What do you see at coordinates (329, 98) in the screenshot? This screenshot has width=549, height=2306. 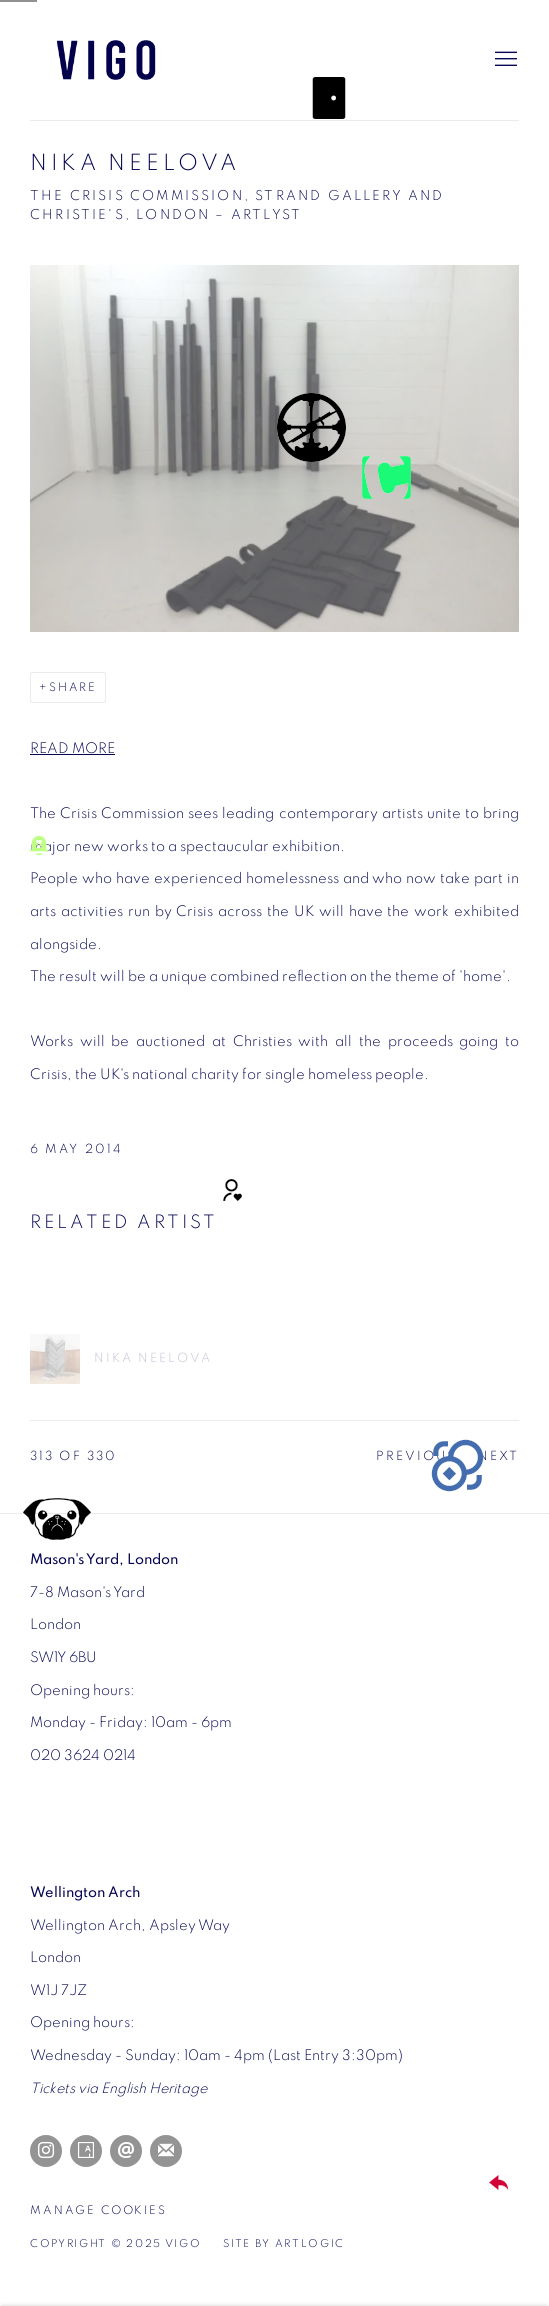 I see `exit or log out of the application` at bounding box center [329, 98].